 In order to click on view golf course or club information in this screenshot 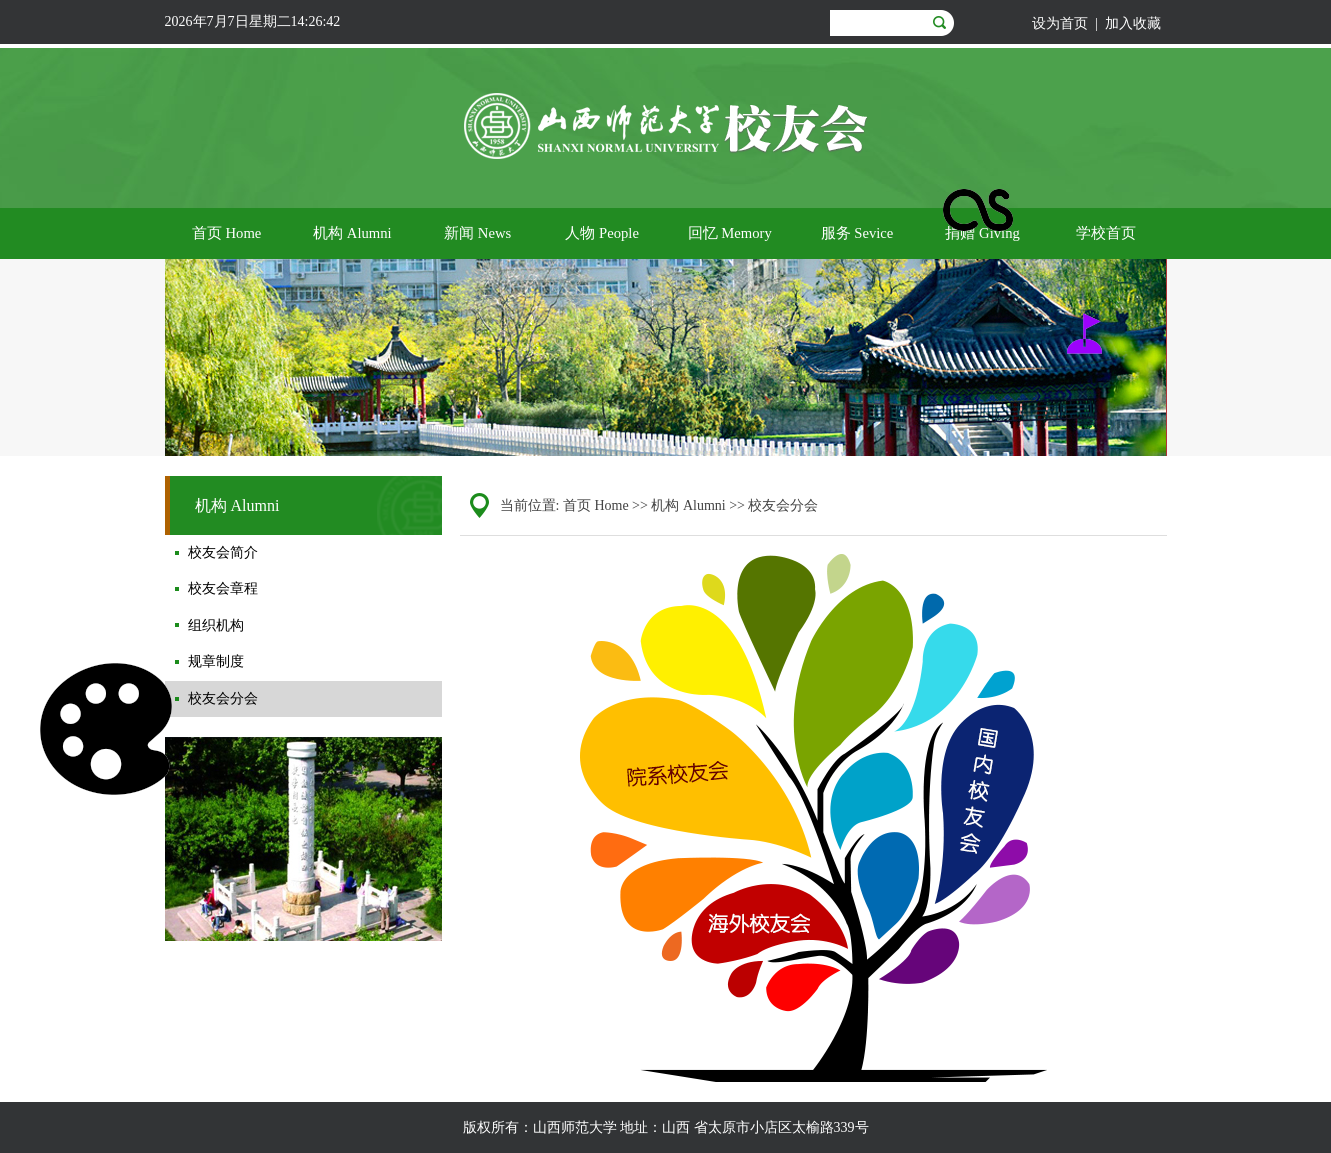, I will do `click(1084, 333)`.